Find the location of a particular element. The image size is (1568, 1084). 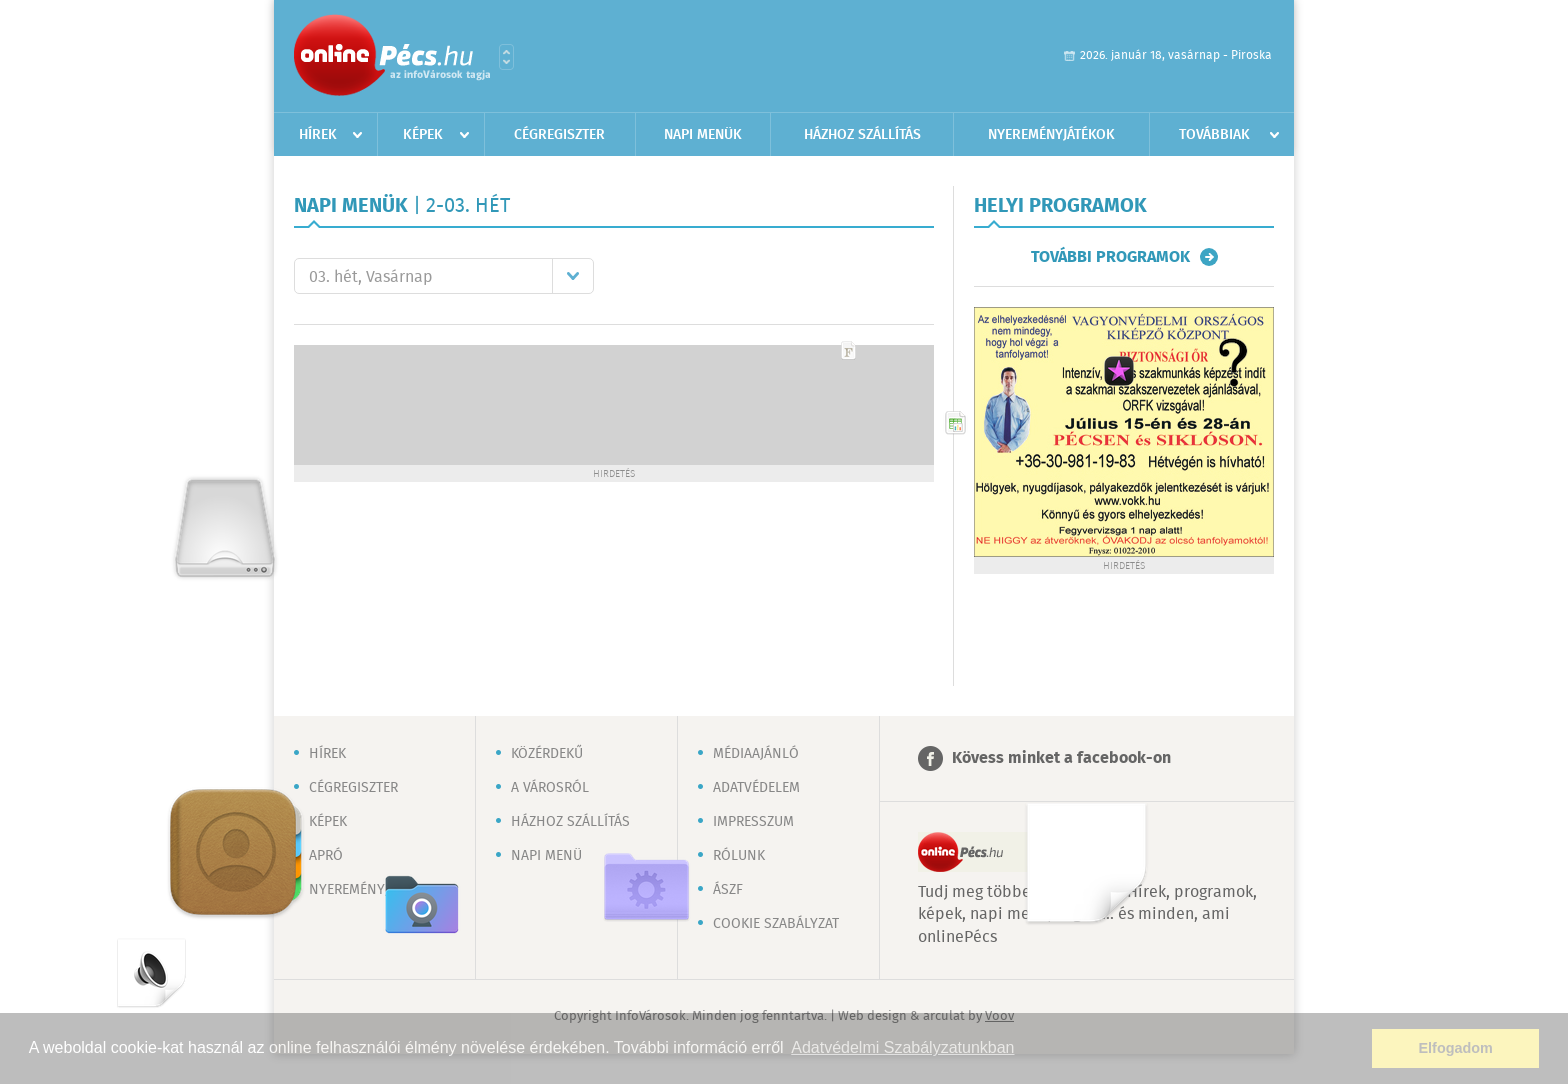

a fortran source code file is located at coordinates (848, 350).